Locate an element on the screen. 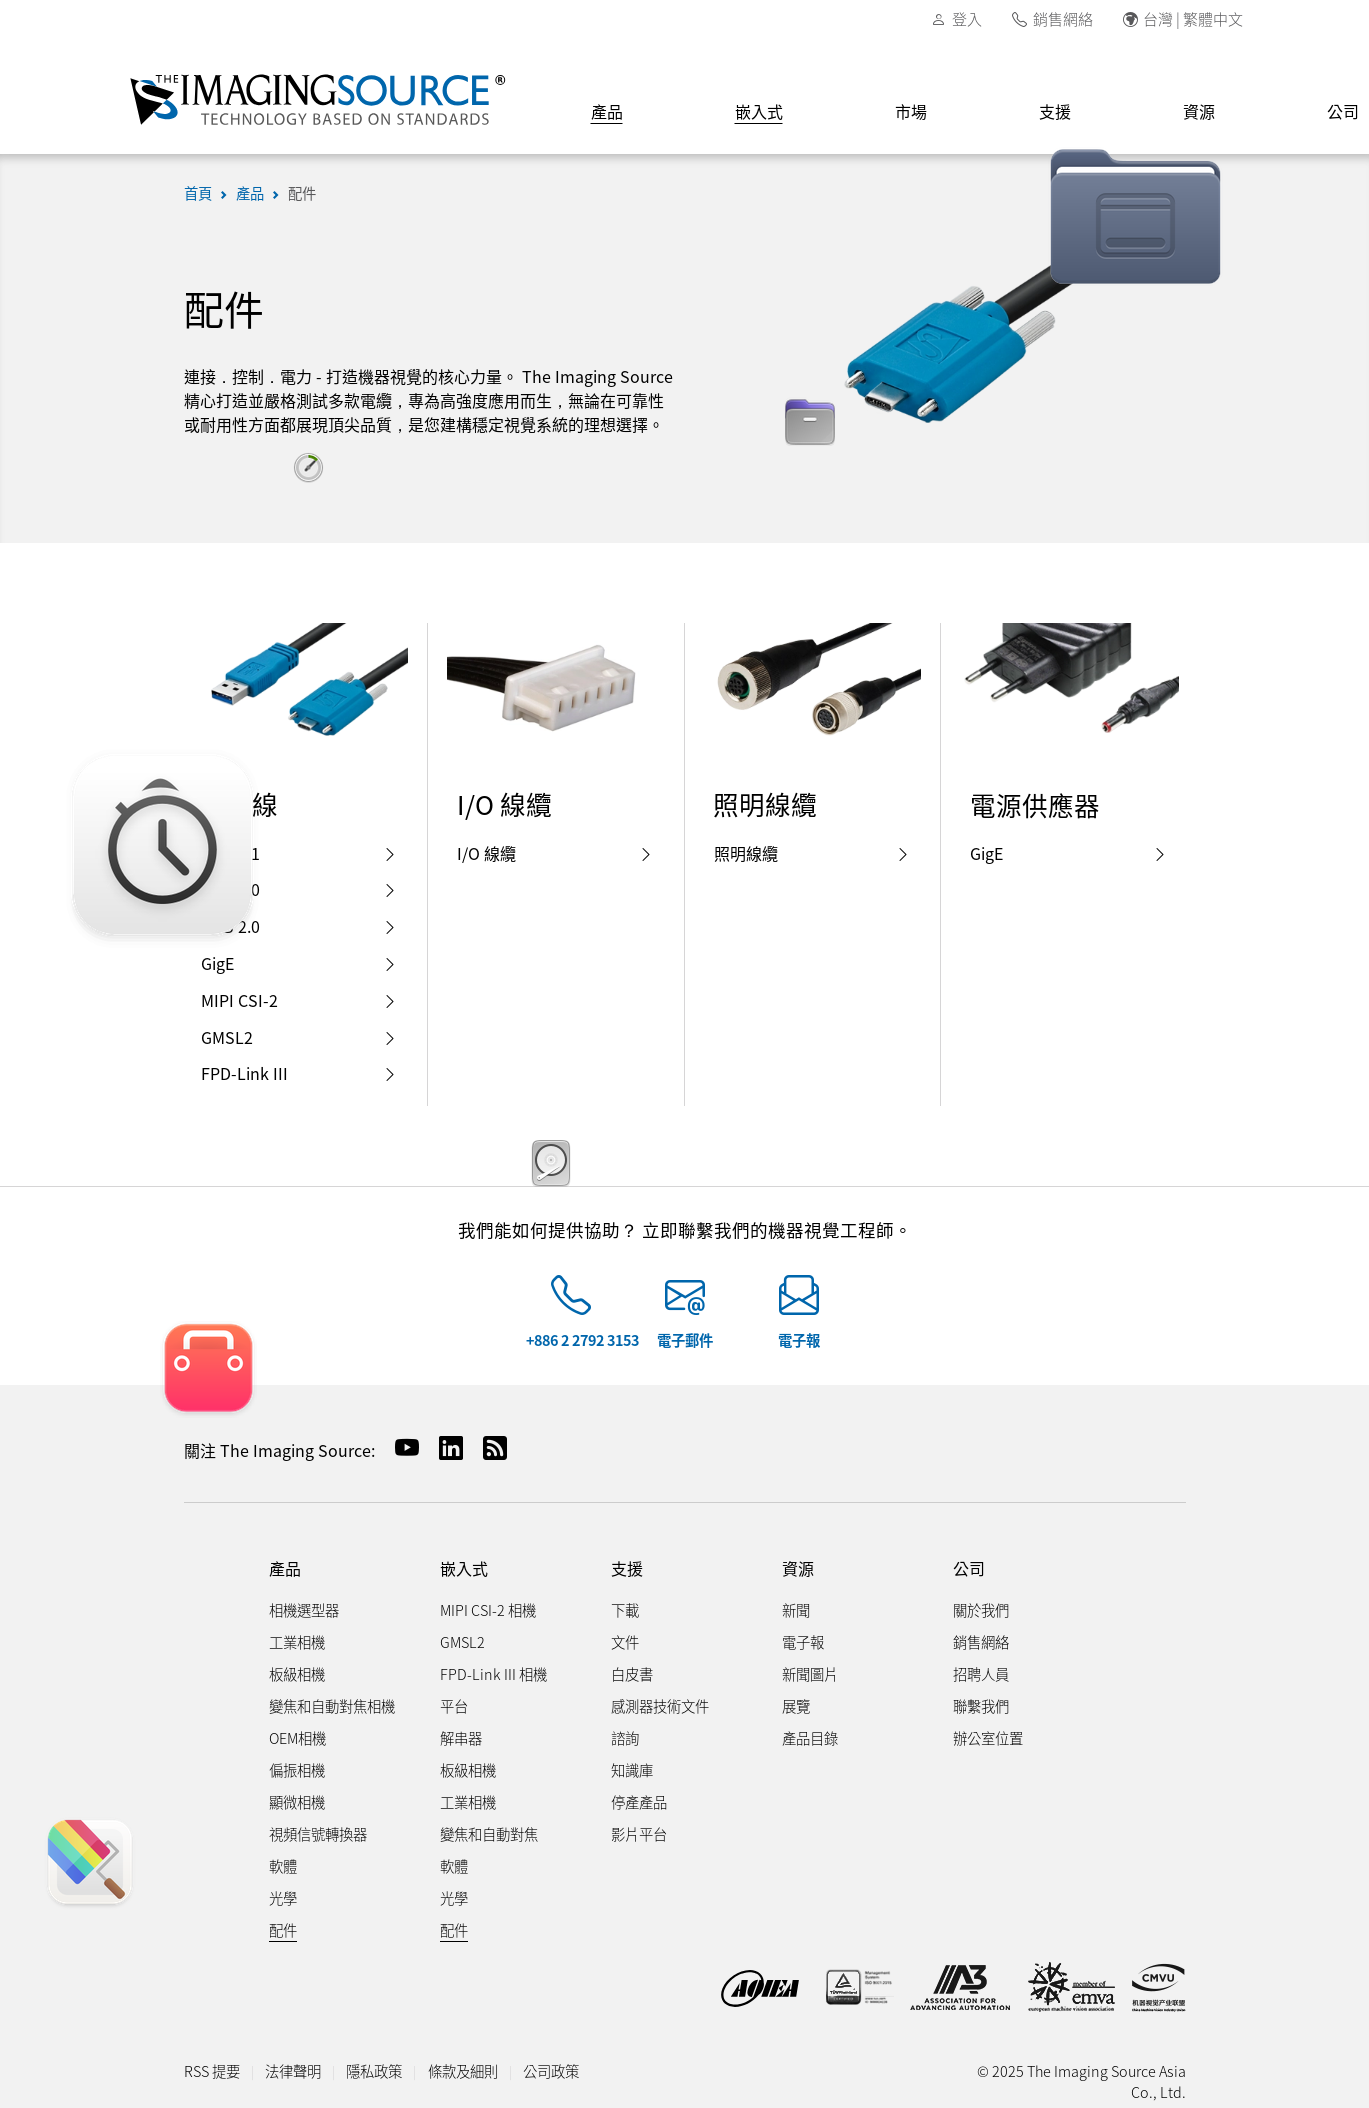 The height and width of the screenshot is (2108, 1369). open desktop folder is located at coordinates (1135, 216).